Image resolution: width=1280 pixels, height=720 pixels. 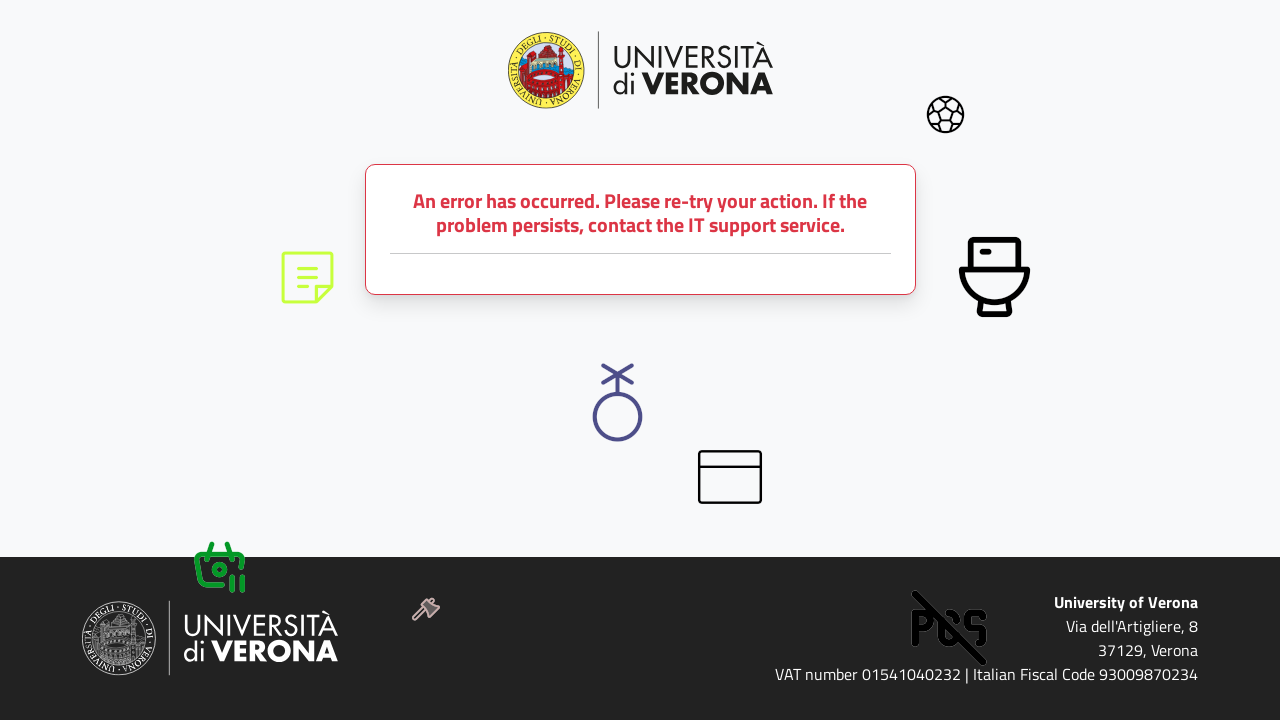 What do you see at coordinates (994, 275) in the screenshot?
I see `indicates restroom location` at bounding box center [994, 275].